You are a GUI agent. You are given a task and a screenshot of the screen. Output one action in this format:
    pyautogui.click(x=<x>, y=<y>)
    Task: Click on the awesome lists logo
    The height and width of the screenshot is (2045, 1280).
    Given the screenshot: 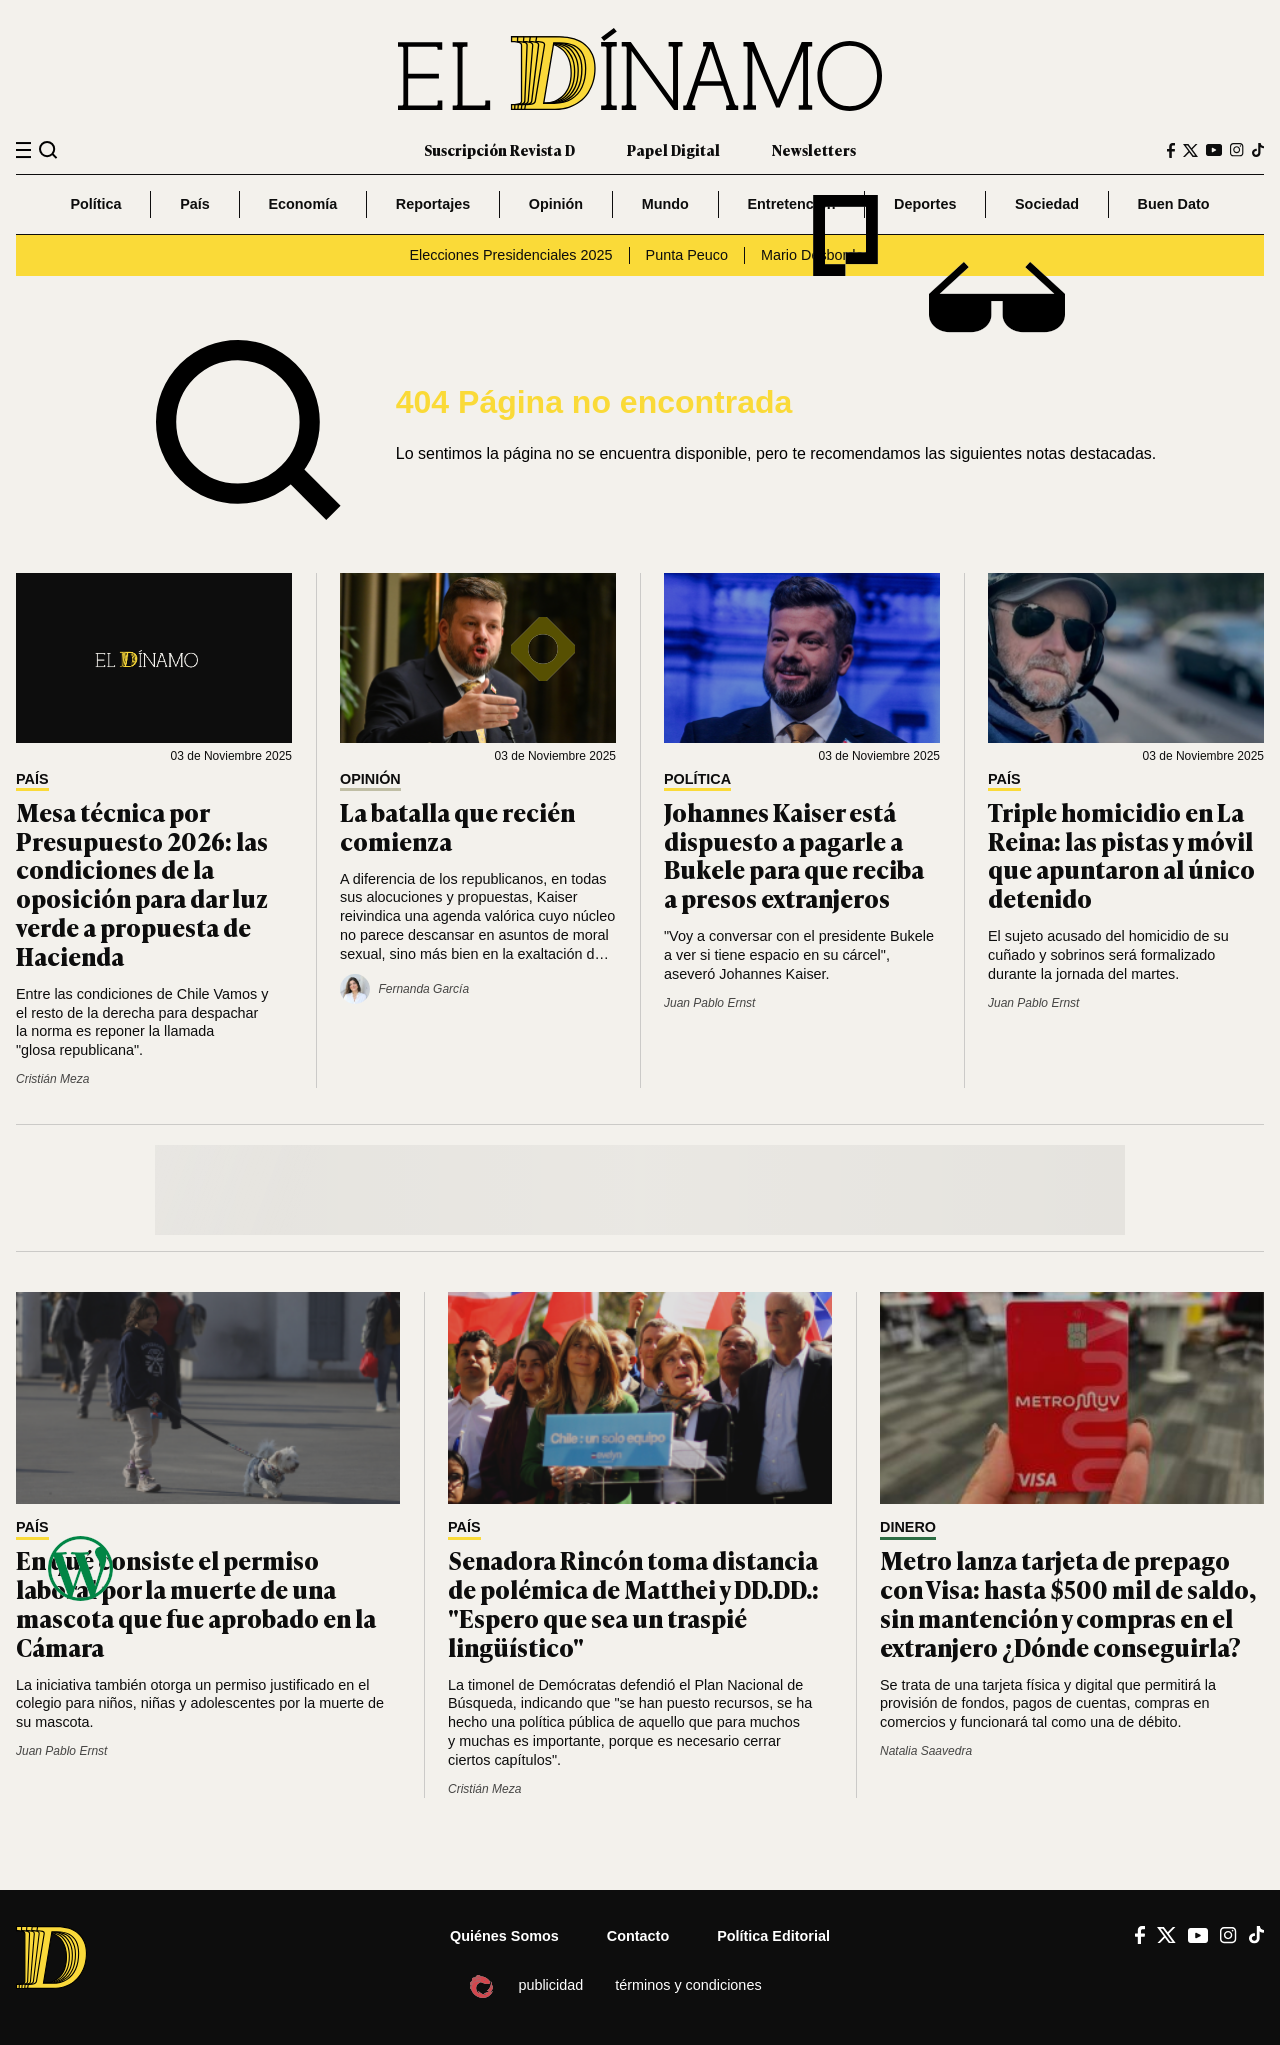 What is the action you would take?
    pyautogui.click(x=997, y=297)
    